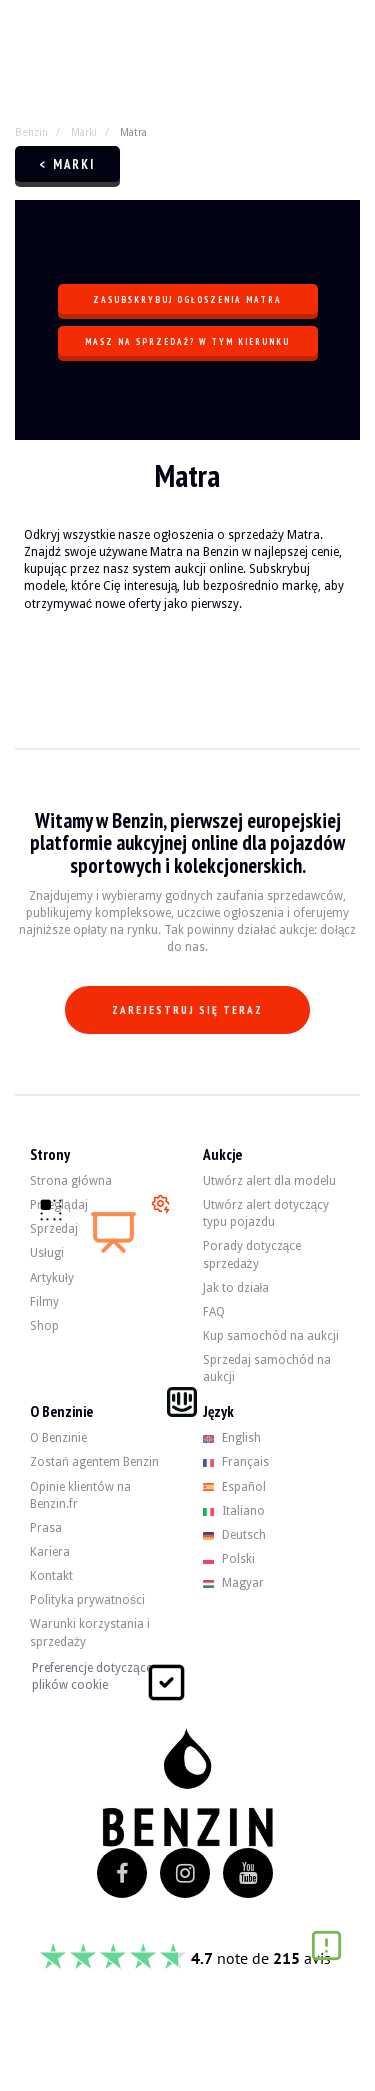 This screenshot has width=375, height=2091. What do you see at coordinates (51, 1210) in the screenshot?
I see `align content to top-left corner` at bounding box center [51, 1210].